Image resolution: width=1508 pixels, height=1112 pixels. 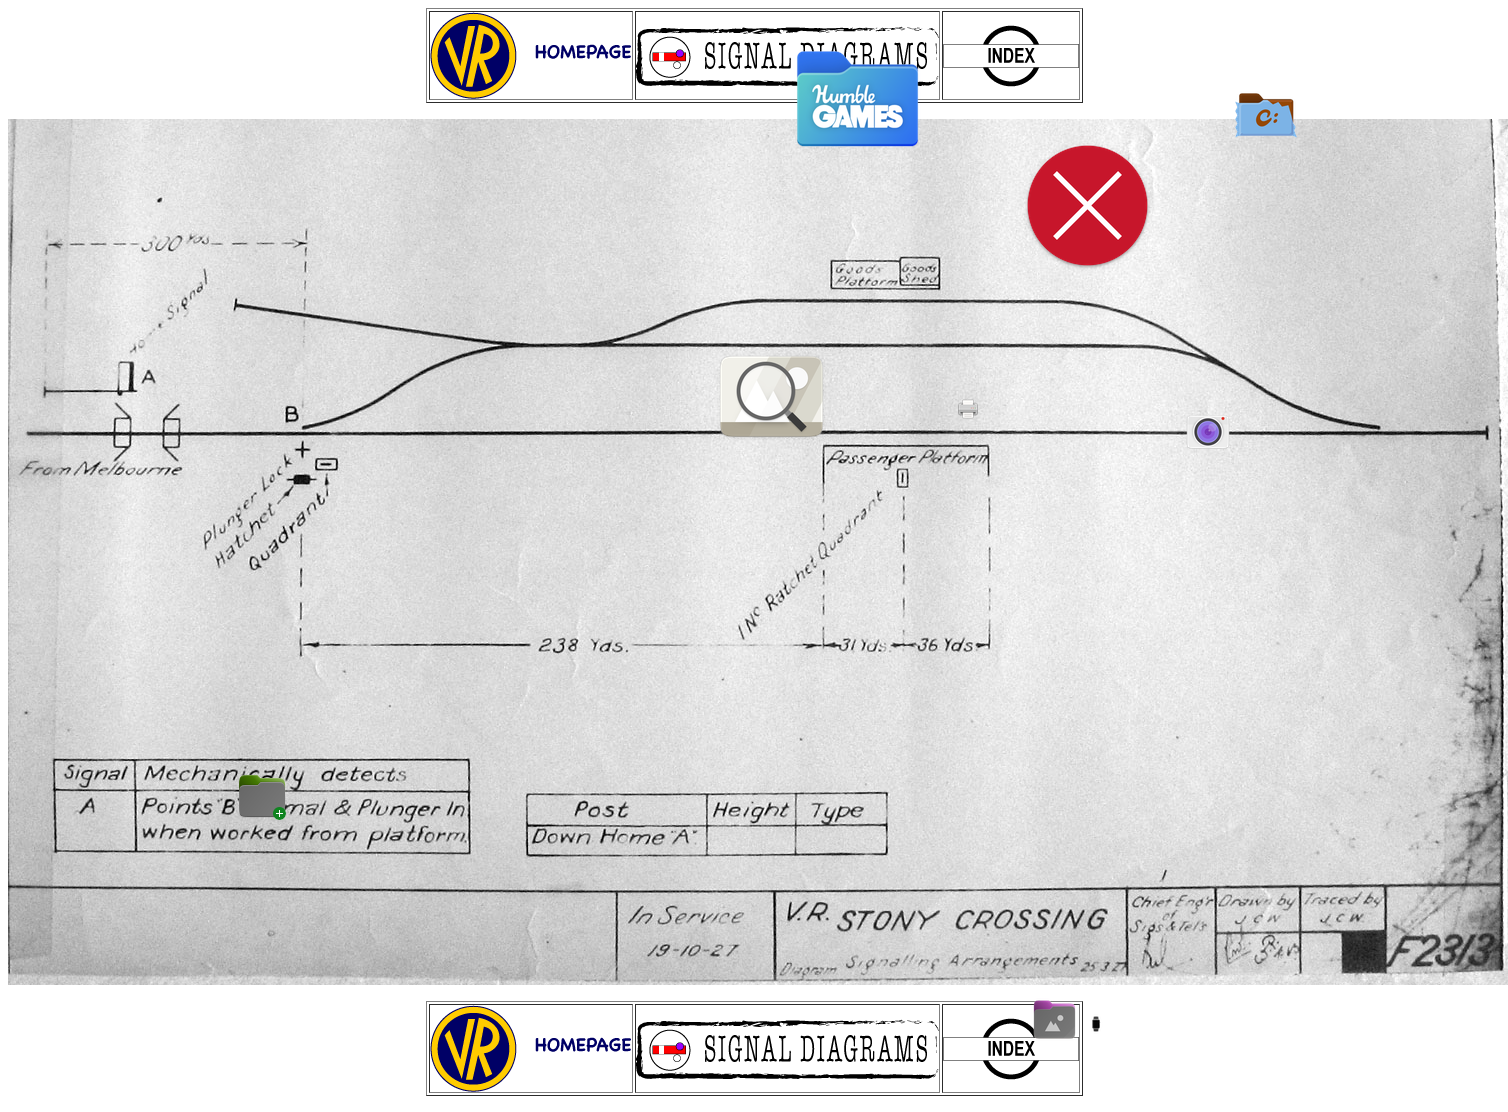 What do you see at coordinates (1087, 205) in the screenshot?
I see `indicates an Insync sync error or failure` at bounding box center [1087, 205].